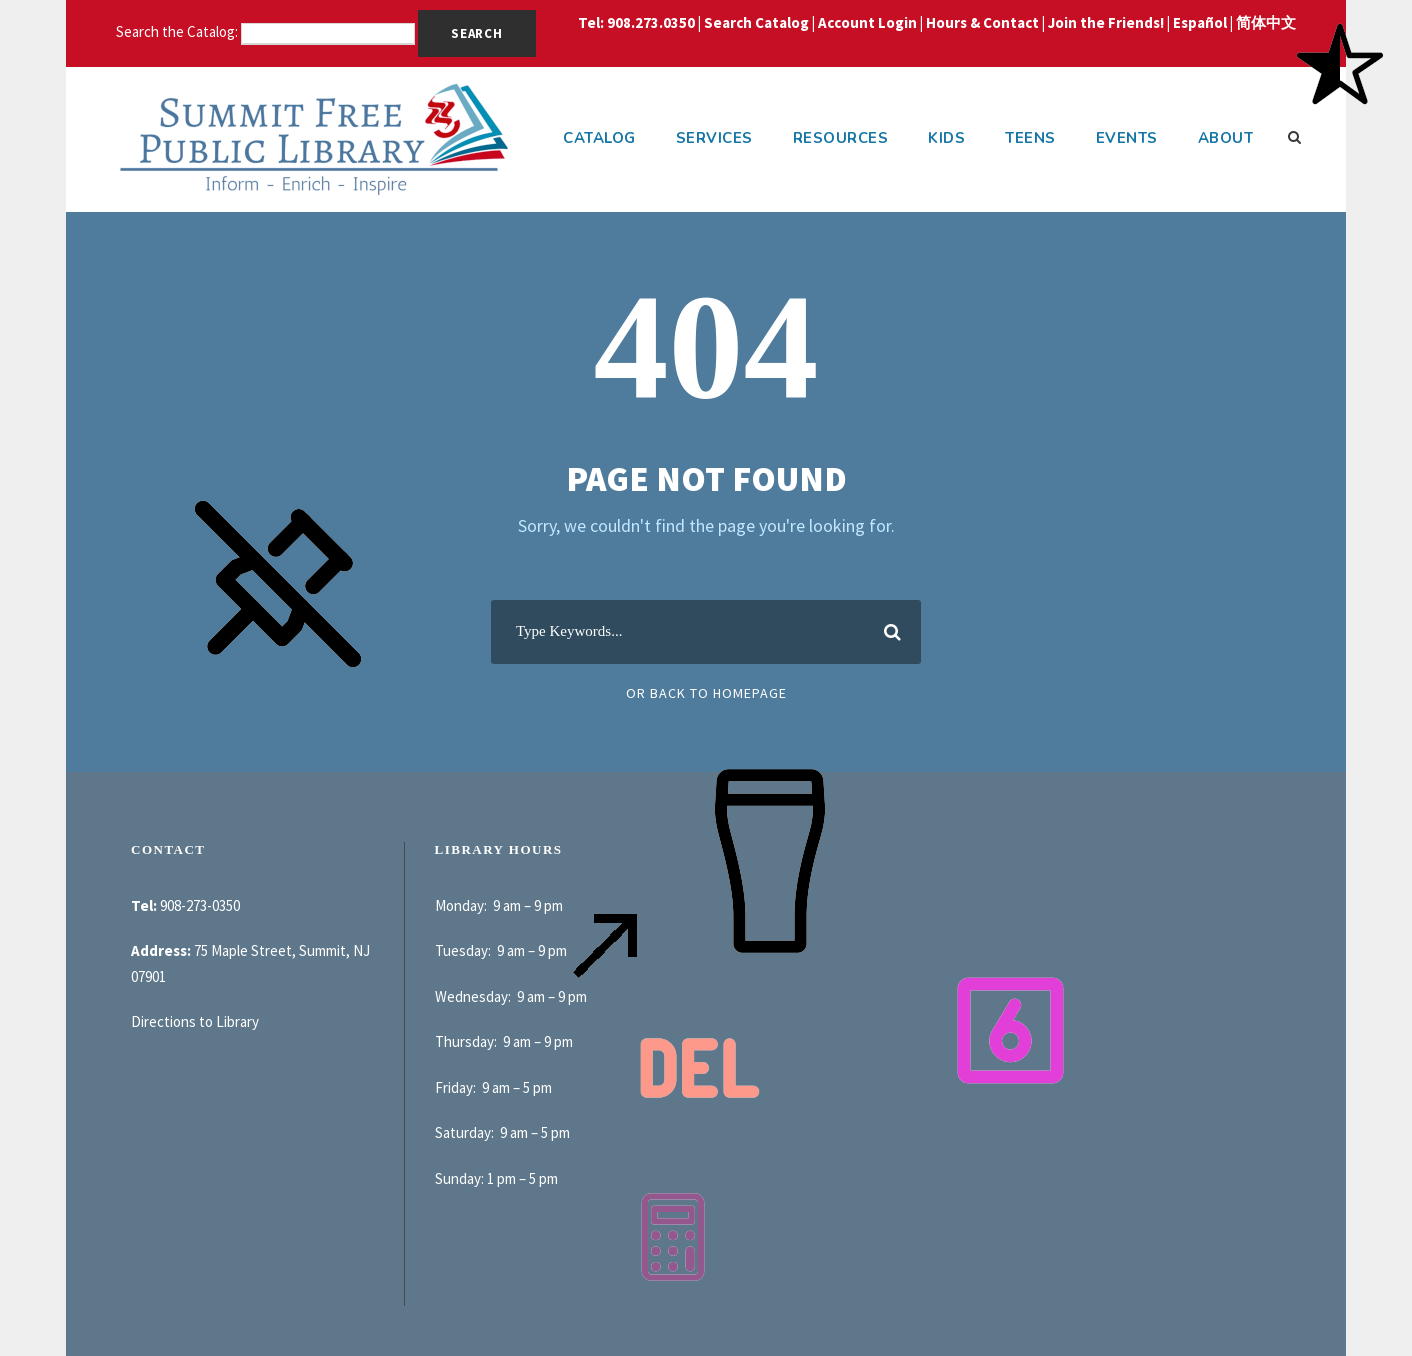 This screenshot has width=1412, height=1356. What do you see at coordinates (278, 584) in the screenshot?
I see `unpin this item` at bounding box center [278, 584].